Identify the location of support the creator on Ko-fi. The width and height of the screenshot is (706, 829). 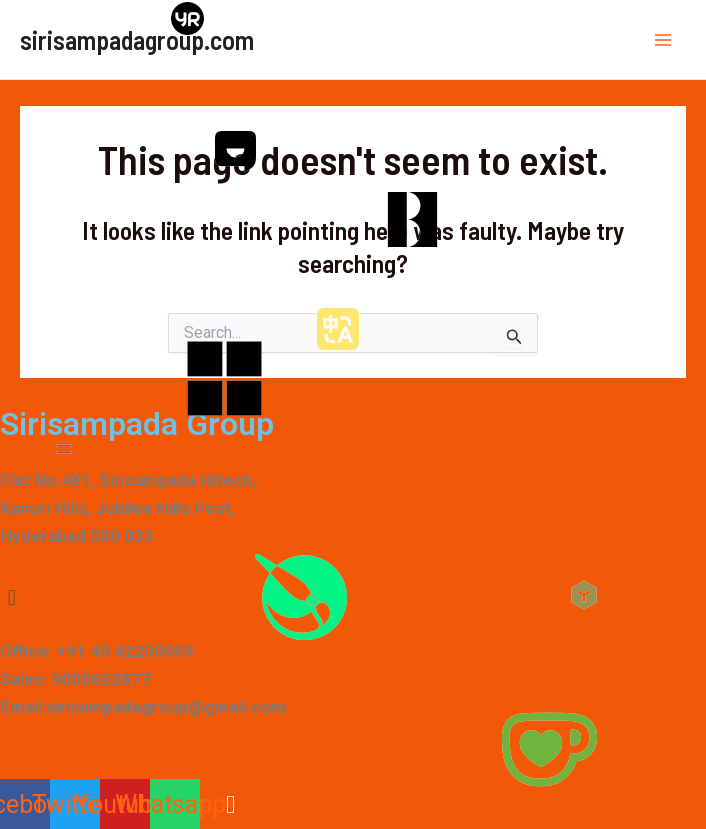
(549, 749).